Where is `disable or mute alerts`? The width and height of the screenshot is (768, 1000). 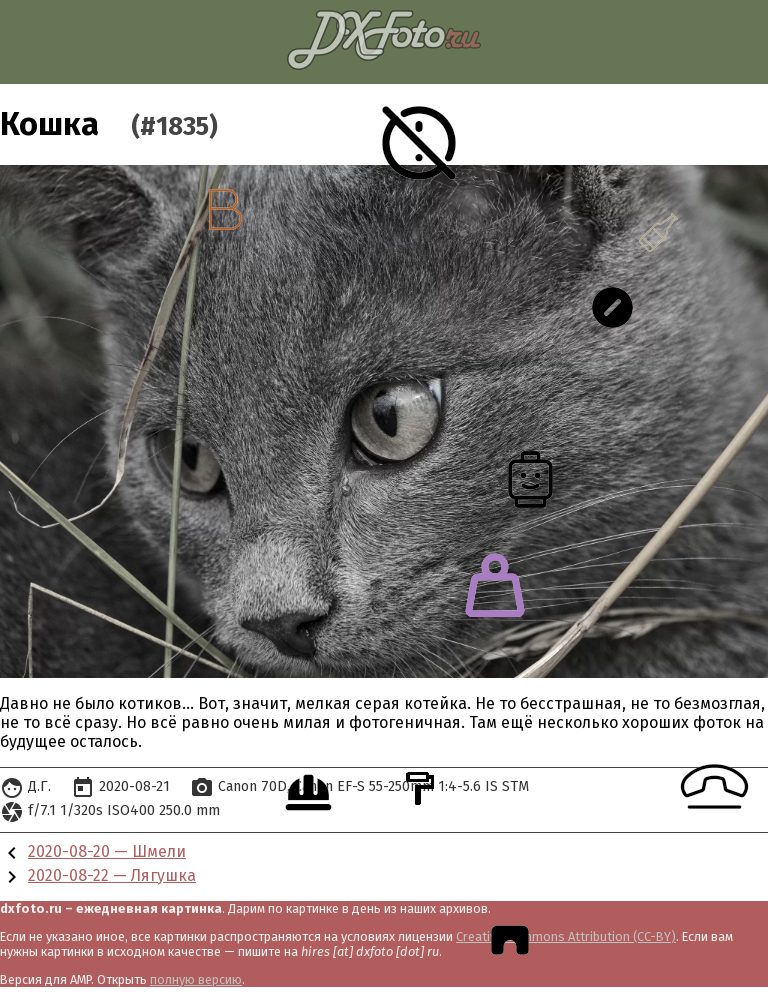
disable or mute alerts is located at coordinates (419, 143).